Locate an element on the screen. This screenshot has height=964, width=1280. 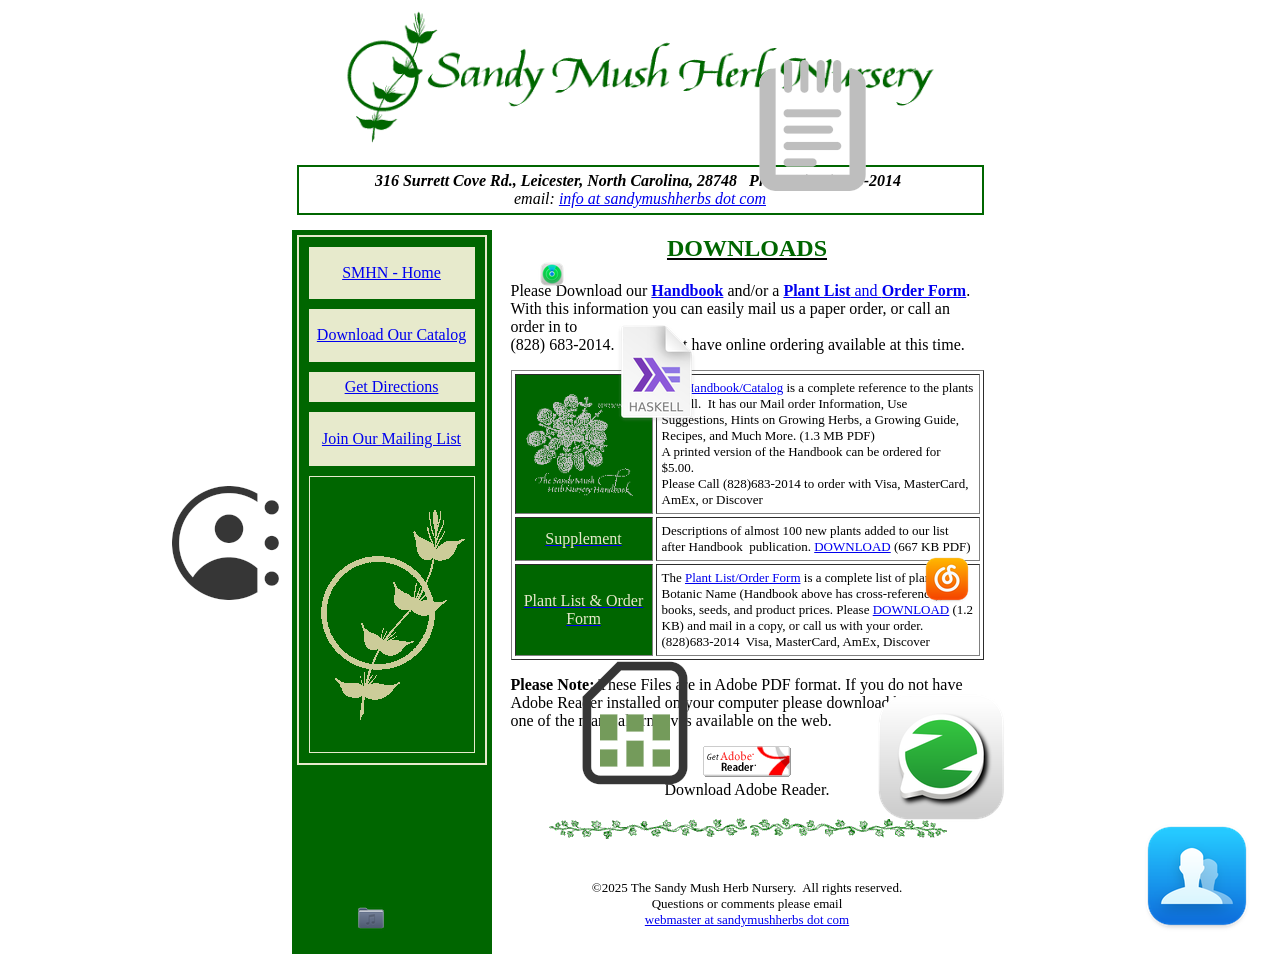
open zapzap messaging app is located at coordinates (948, 752).